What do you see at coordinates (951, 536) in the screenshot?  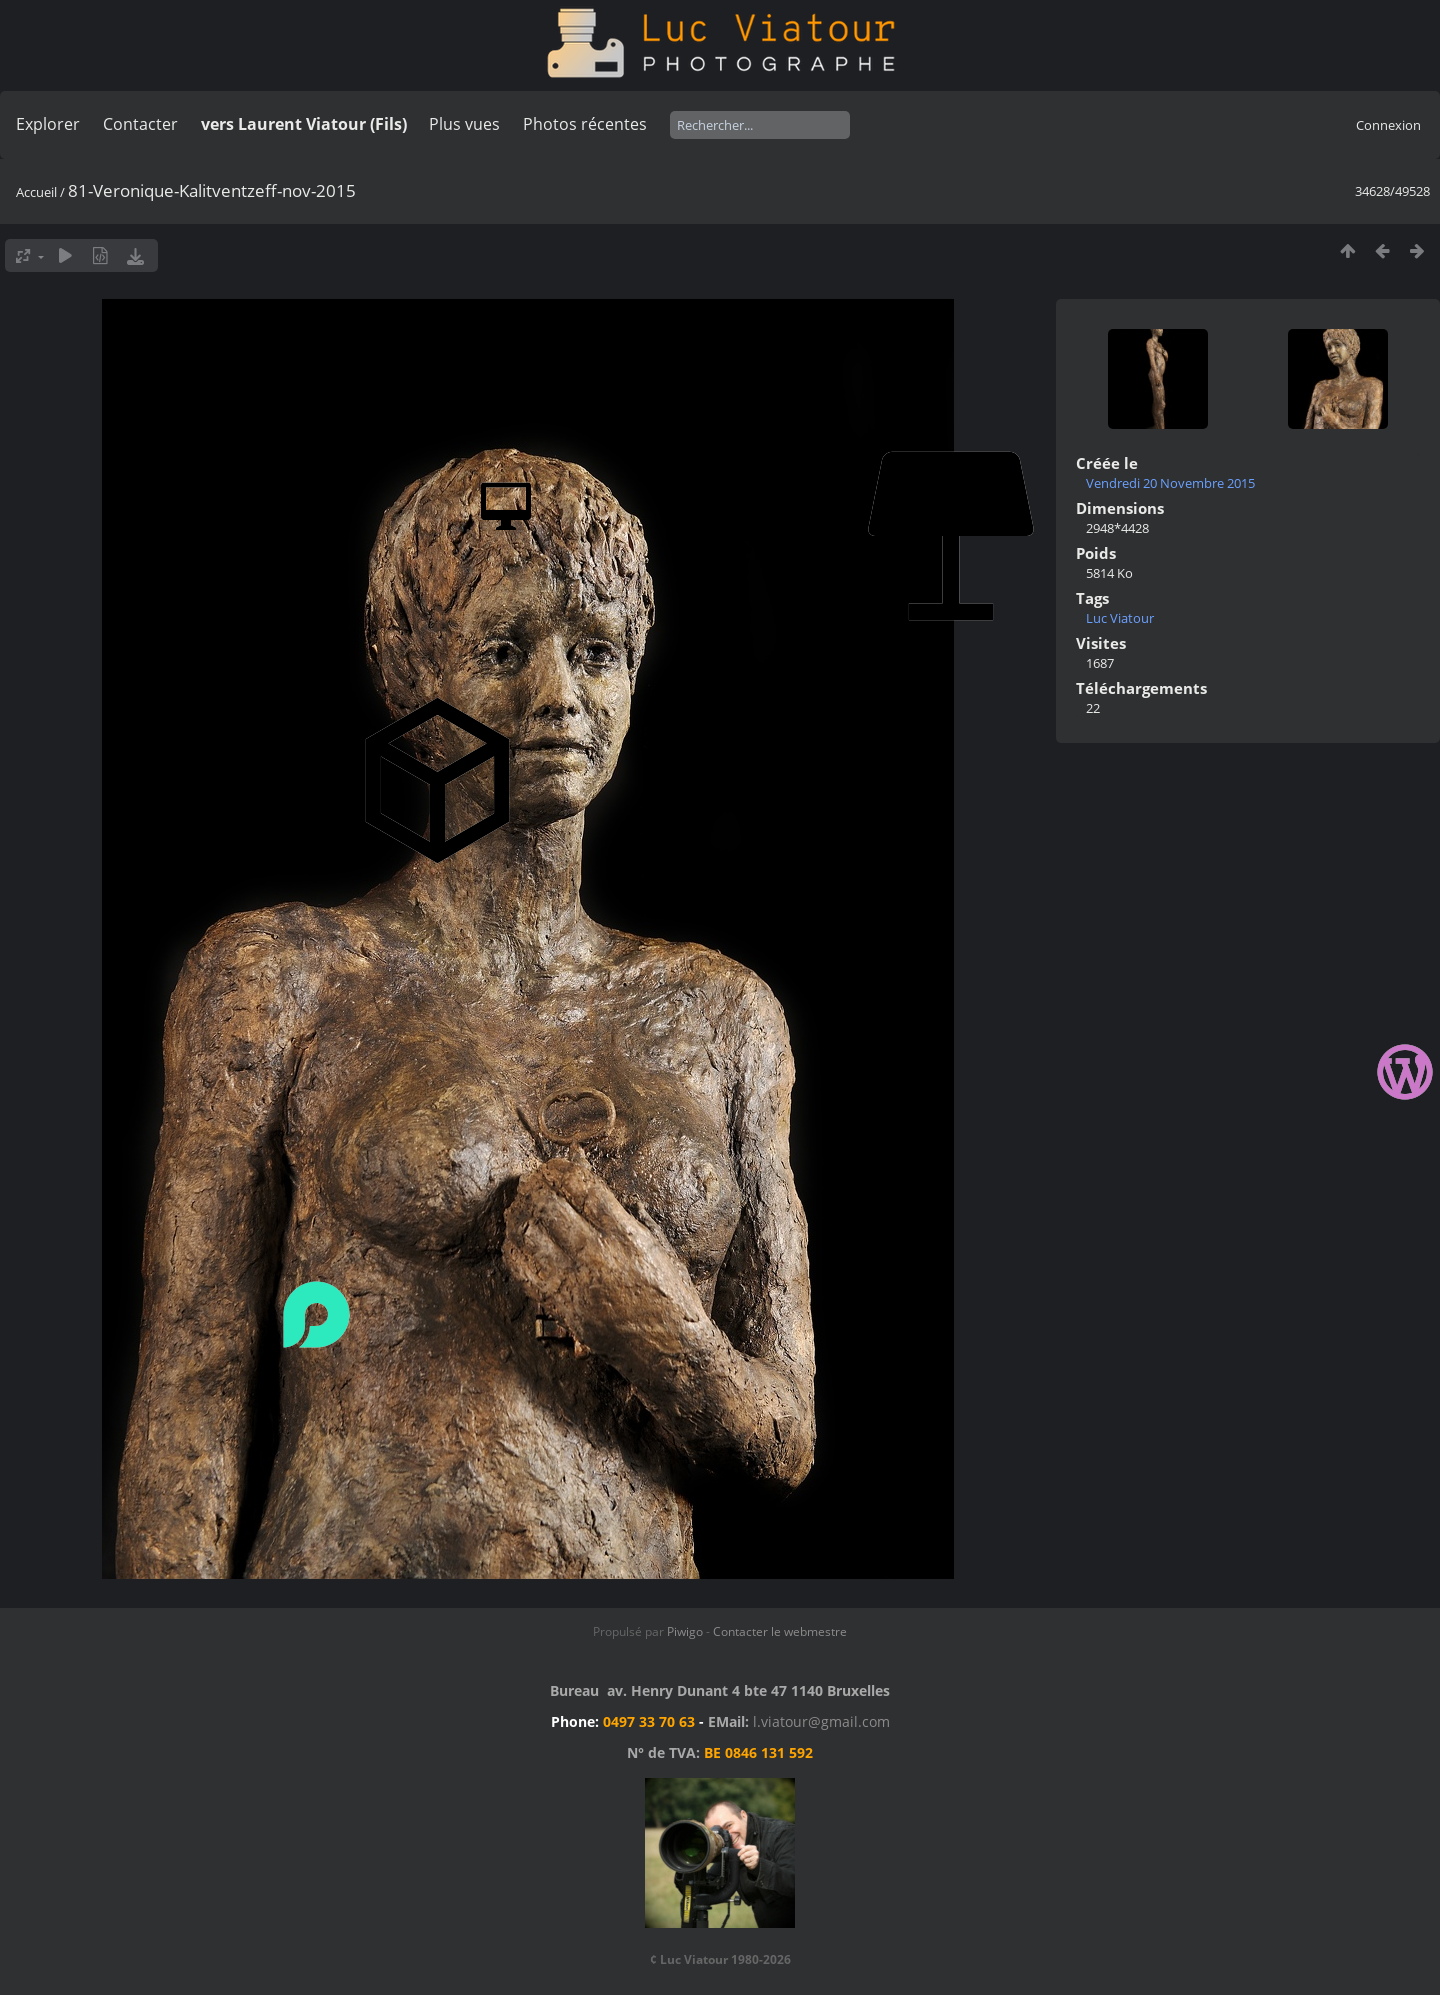 I see `open keynote presentation app` at bounding box center [951, 536].